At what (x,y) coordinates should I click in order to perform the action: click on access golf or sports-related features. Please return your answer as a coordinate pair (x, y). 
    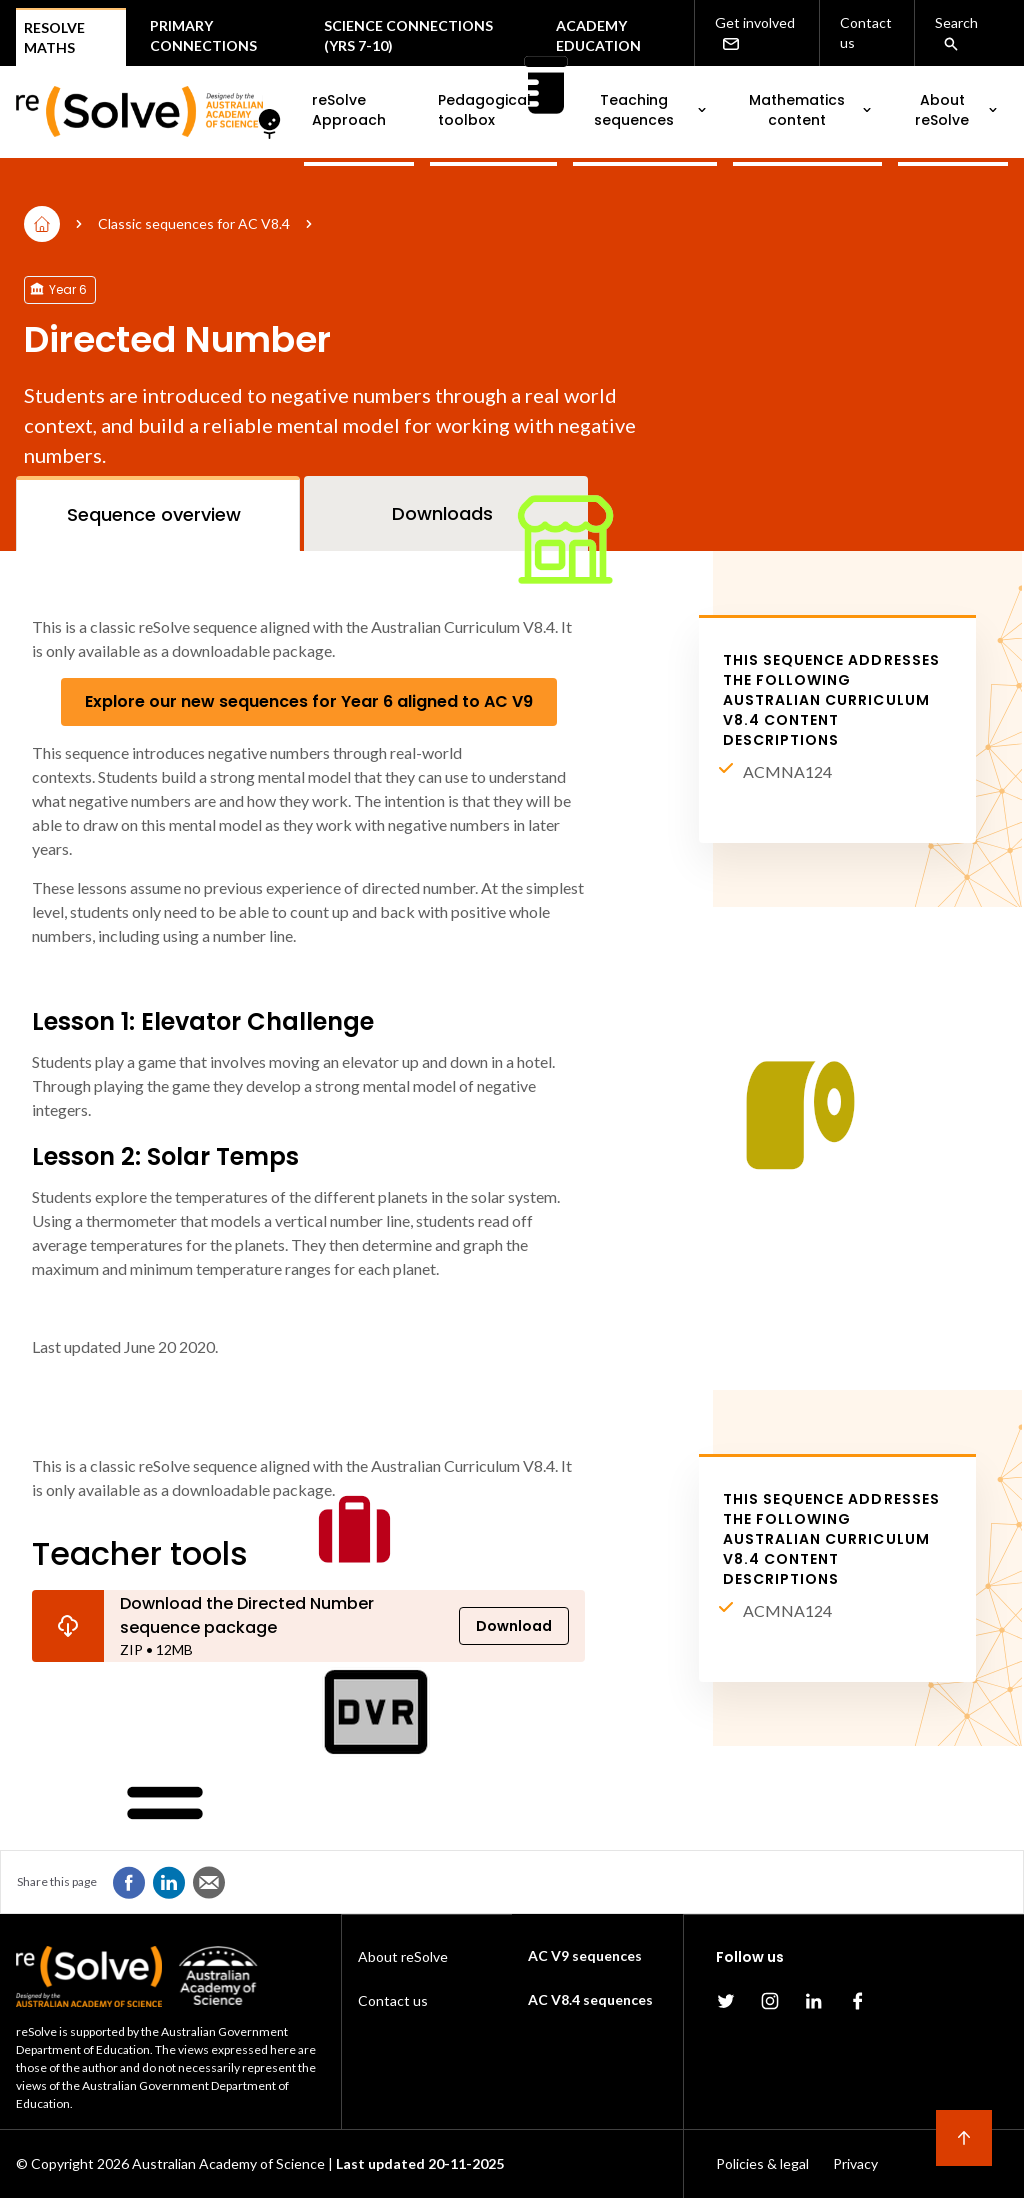
    Looking at the image, I should click on (269, 123).